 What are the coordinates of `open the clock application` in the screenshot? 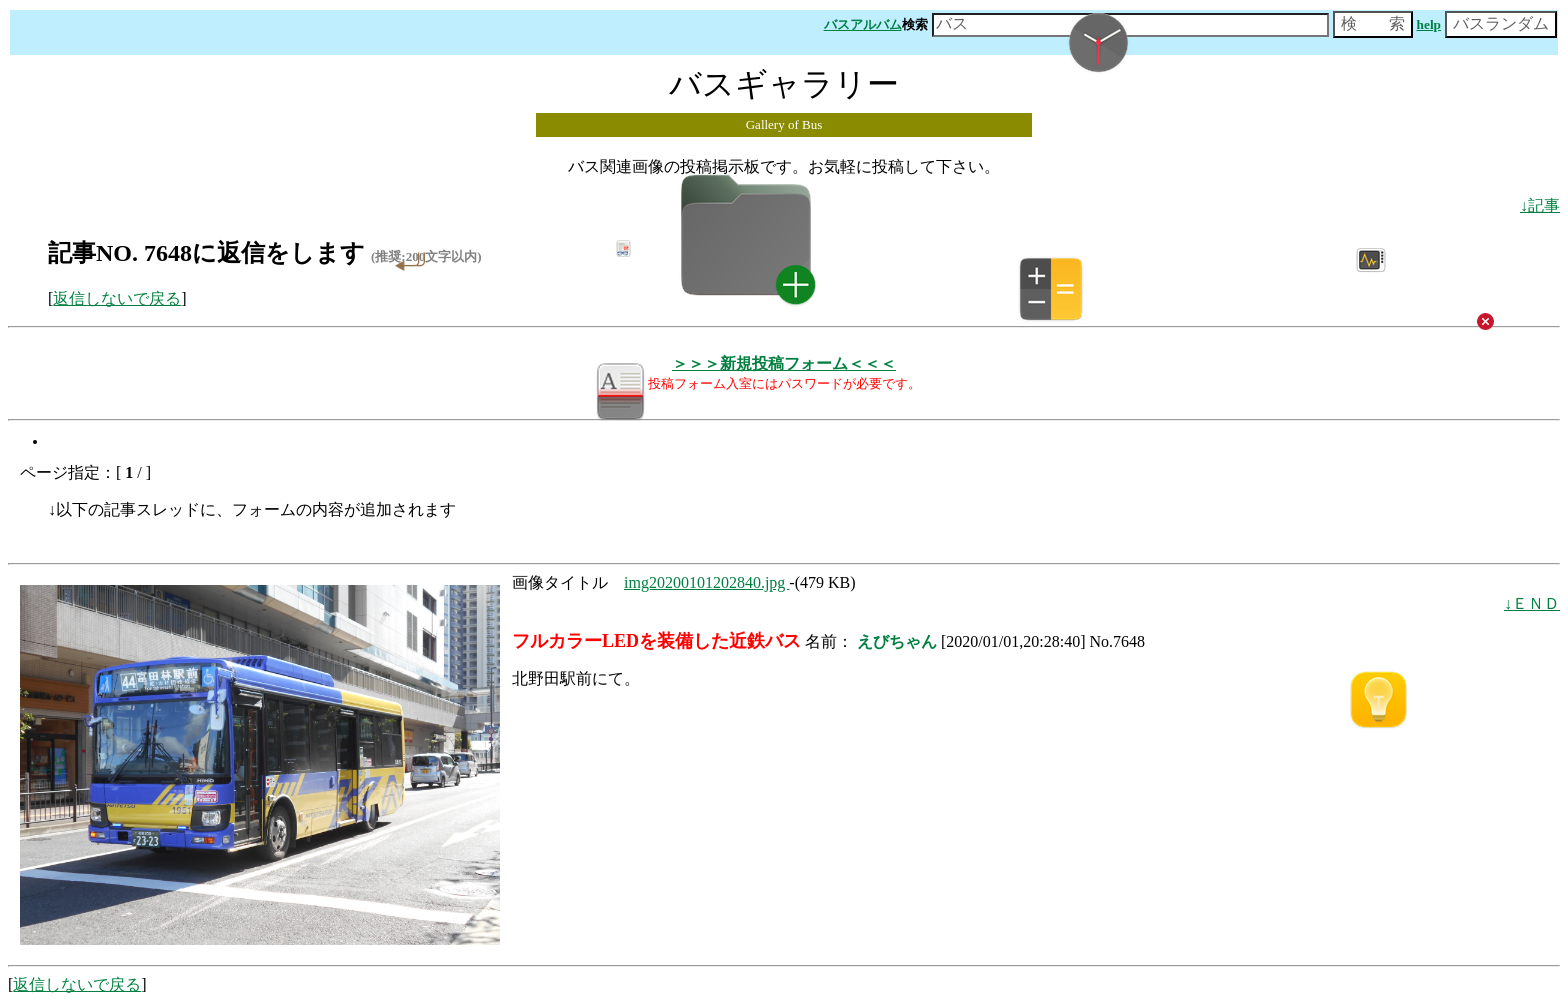 It's located at (1098, 42).